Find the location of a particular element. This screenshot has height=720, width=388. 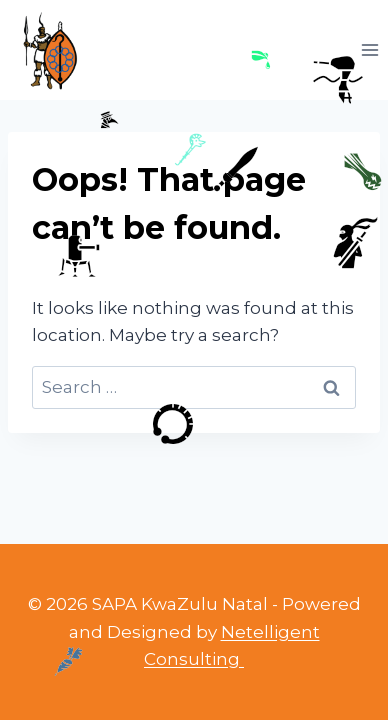

select sword or melee weapon in game is located at coordinates (236, 169).